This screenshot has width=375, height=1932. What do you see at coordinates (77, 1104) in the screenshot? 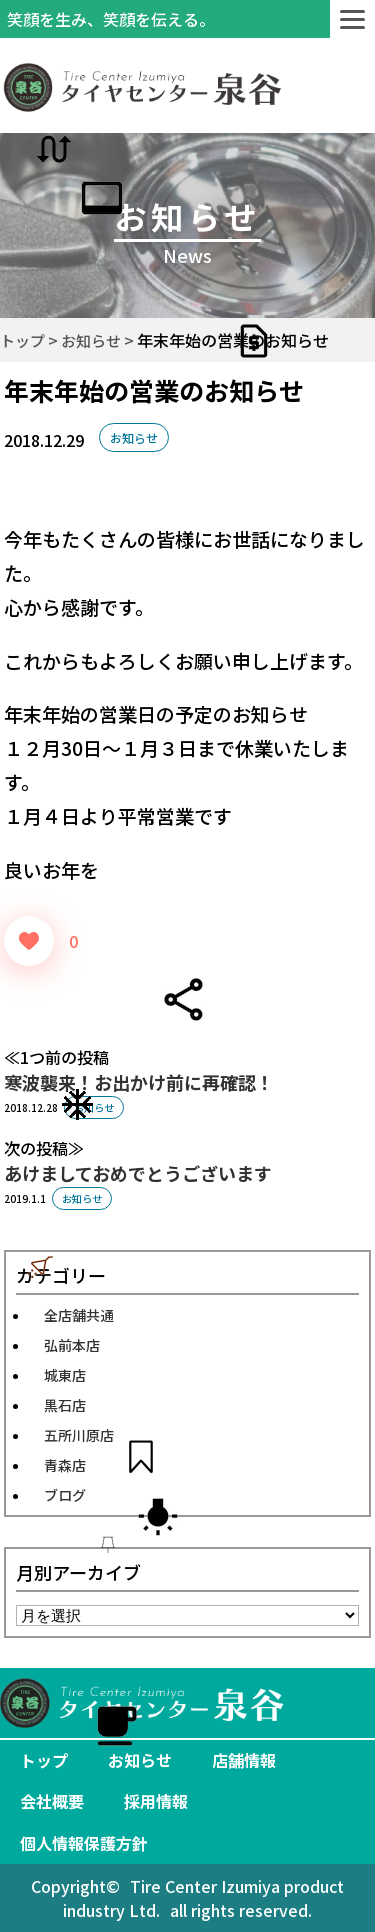
I see `toggle air conditioning or cooling mode` at bounding box center [77, 1104].